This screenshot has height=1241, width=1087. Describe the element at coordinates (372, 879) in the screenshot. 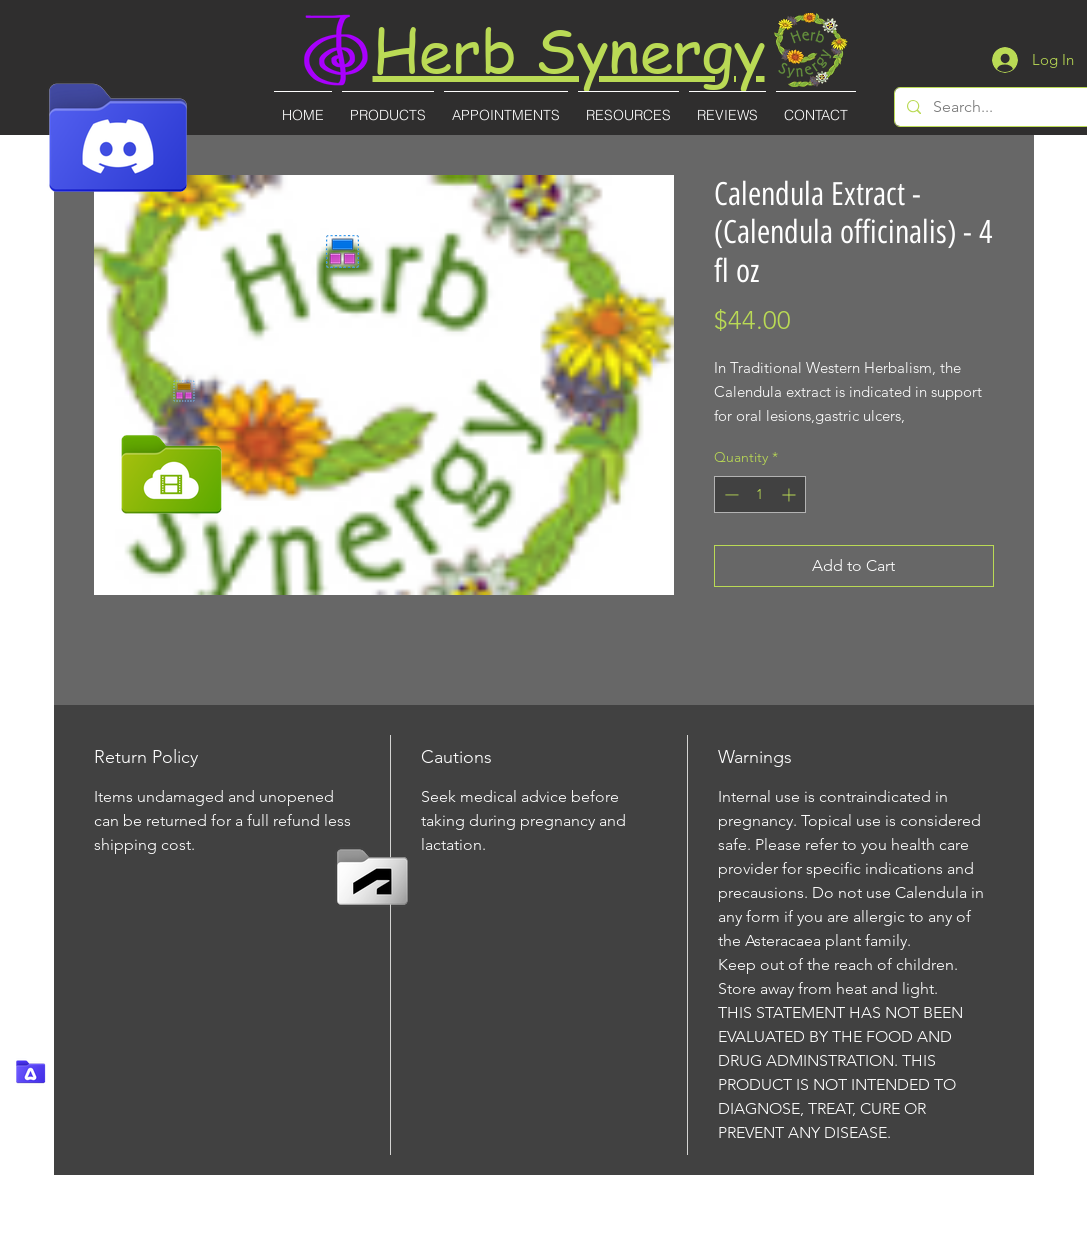

I see `open autodesk project files folder` at that location.